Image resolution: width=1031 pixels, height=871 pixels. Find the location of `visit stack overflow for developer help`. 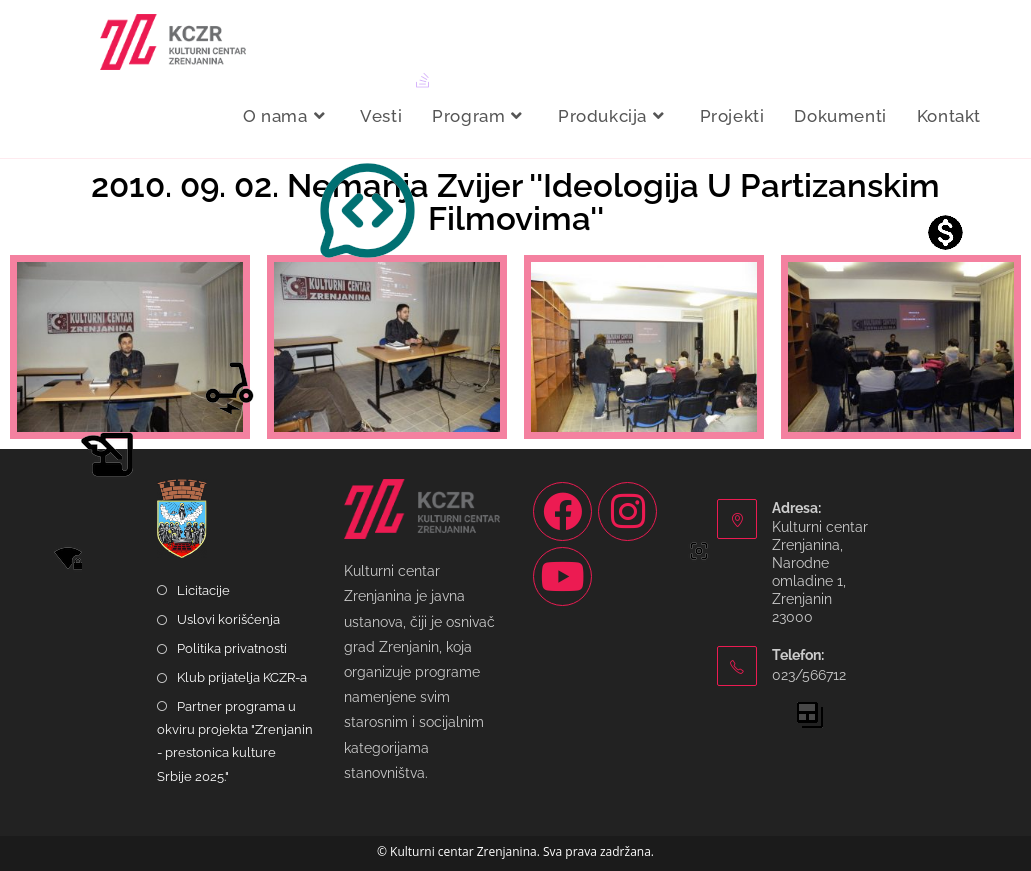

visit stack overflow for developer help is located at coordinates (422, 80).